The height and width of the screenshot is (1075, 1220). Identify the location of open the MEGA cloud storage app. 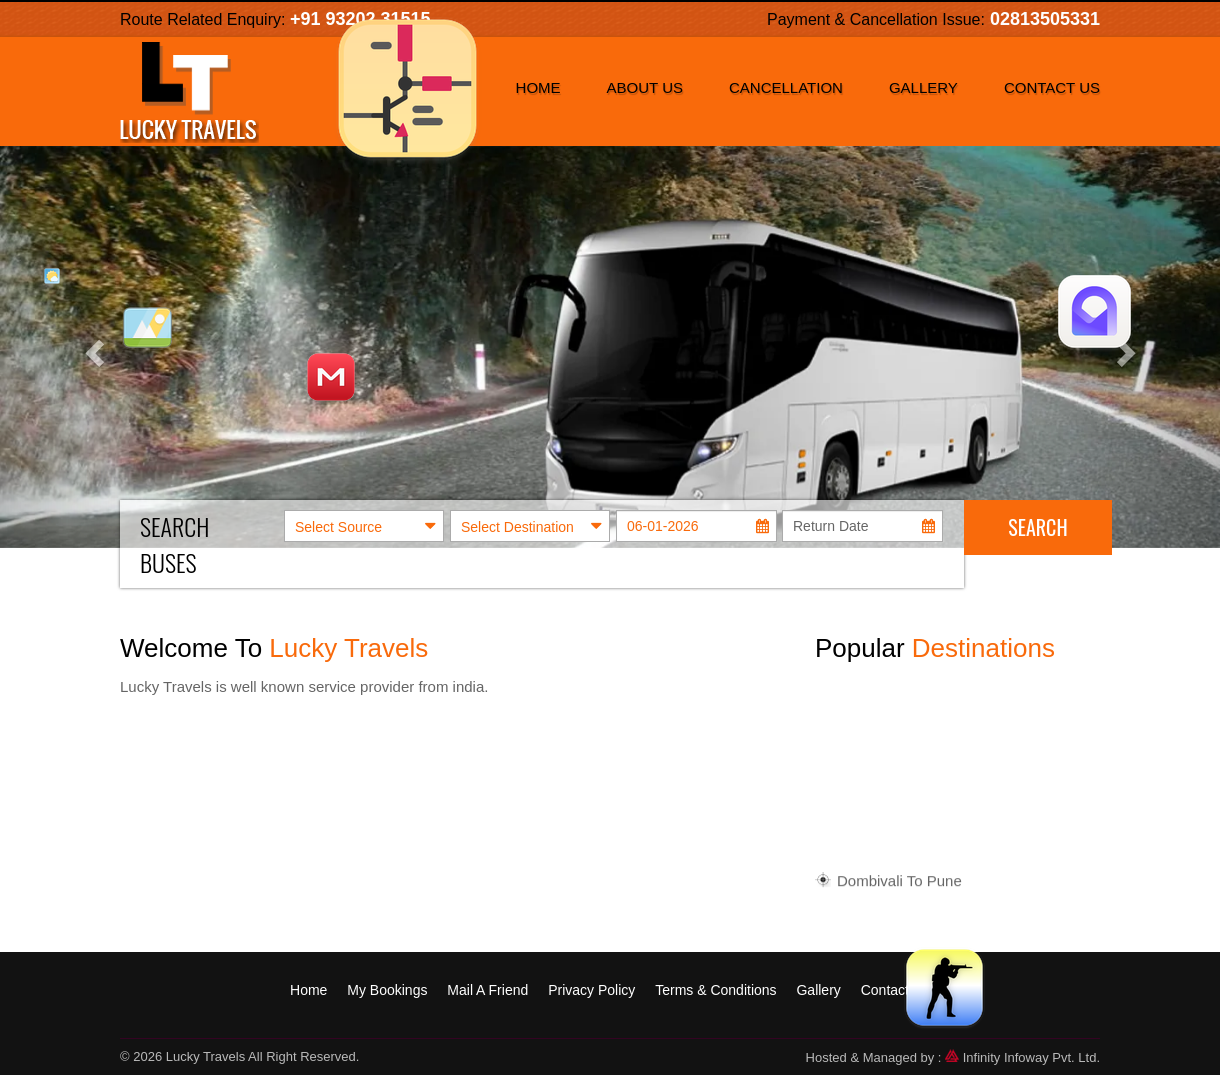
(331, 377).